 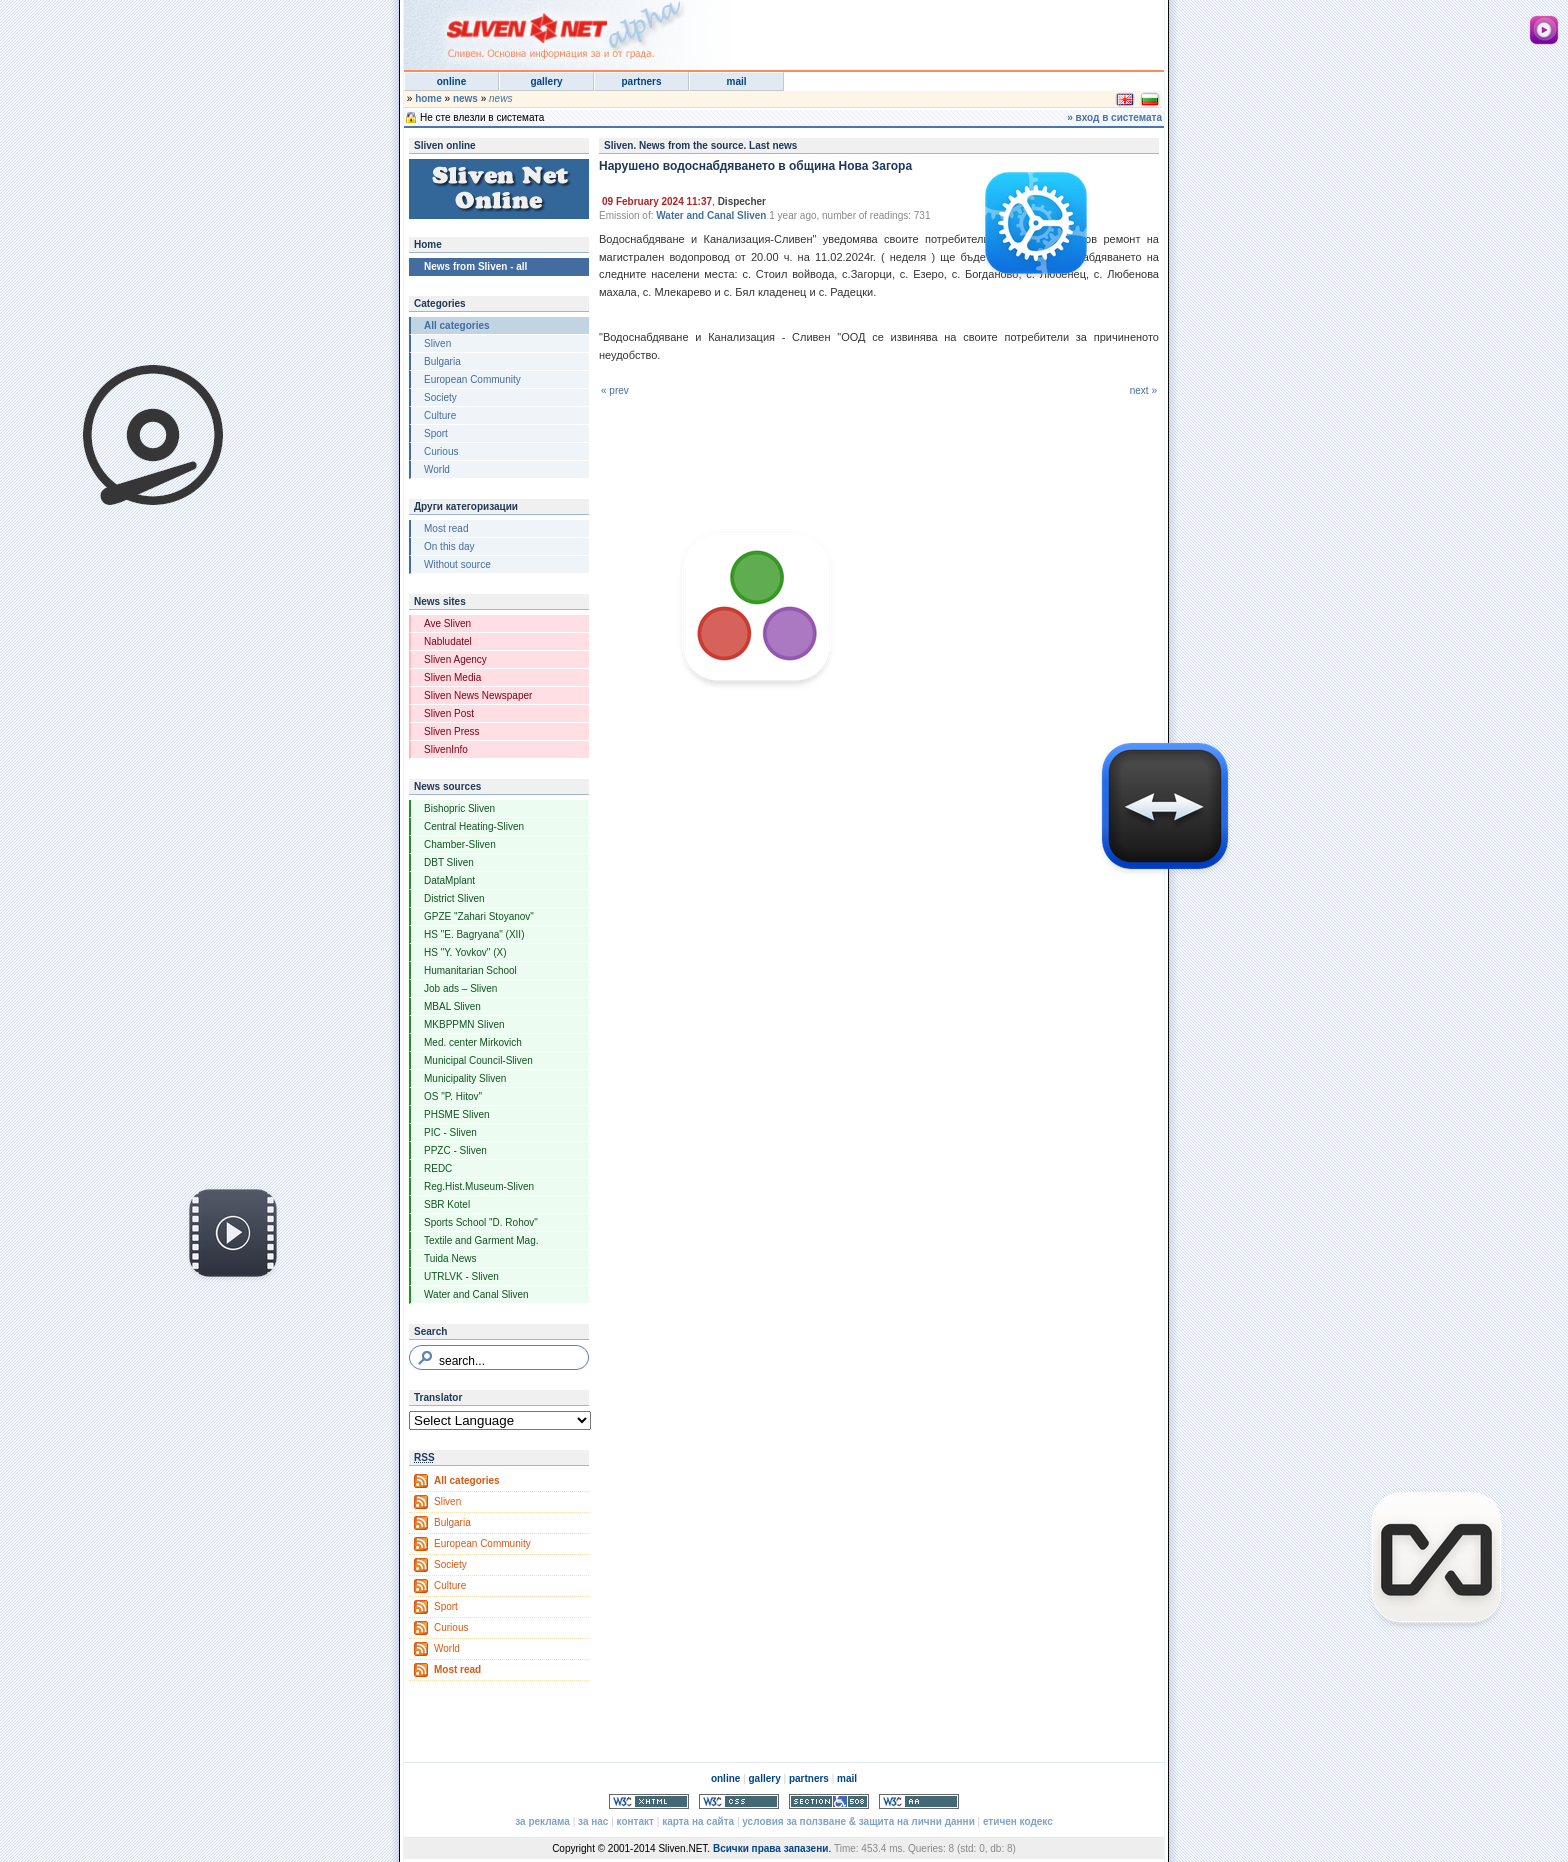 What do you see at coordinates (233, 1233) in the screenshot?
I see `open kdenlive video editor` at bounding box center [233, 1233].